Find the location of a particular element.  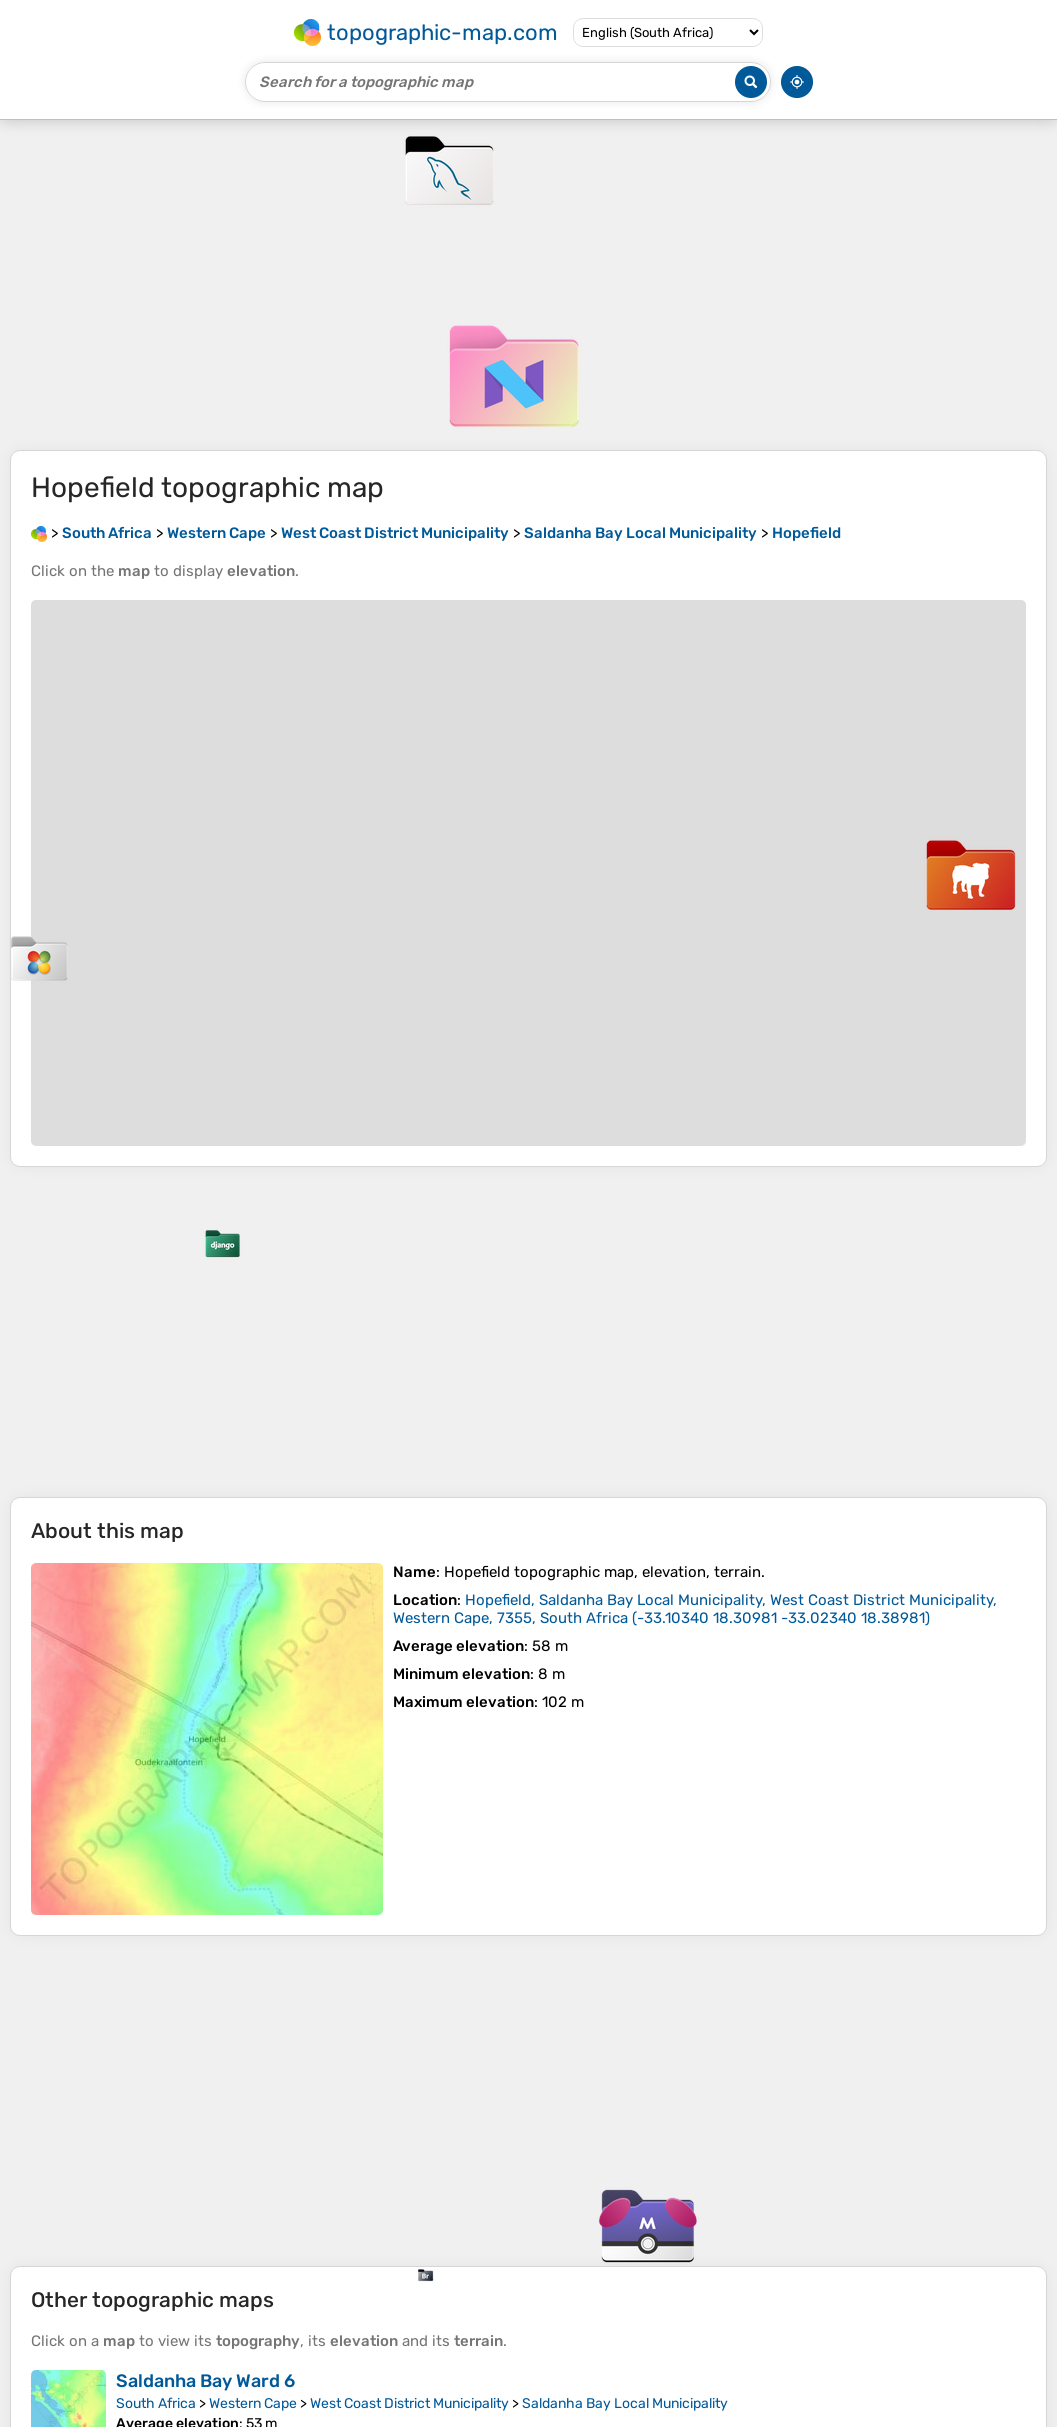

folder containing Adobe Bridge files is located at coordinates (425, 2275).